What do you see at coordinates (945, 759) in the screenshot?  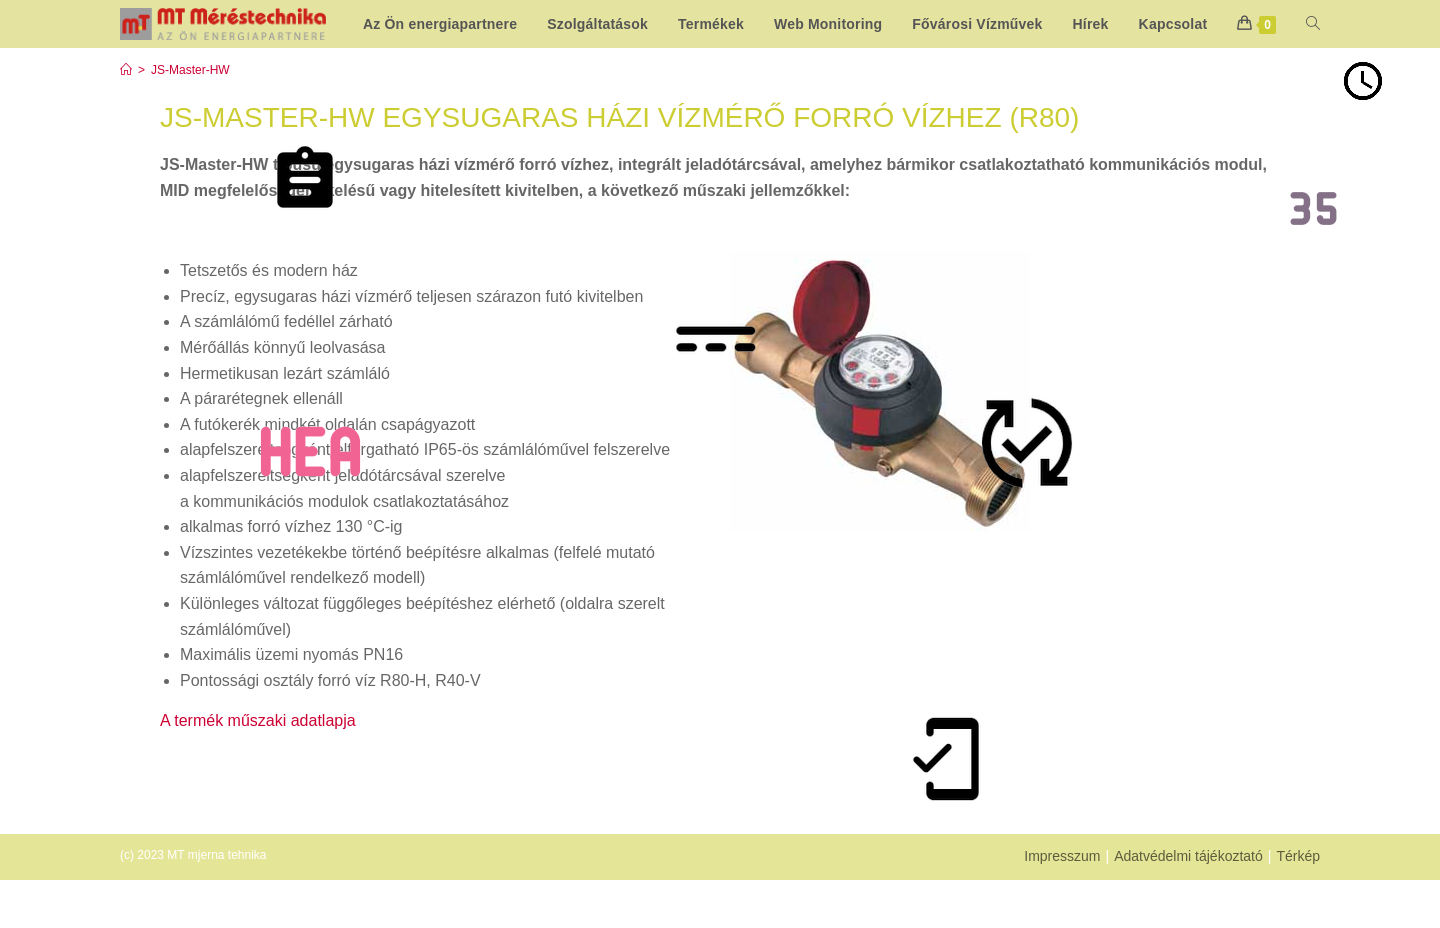 I see `indicates mobile-friendly or responsive design` at bounding box center [945, 759].